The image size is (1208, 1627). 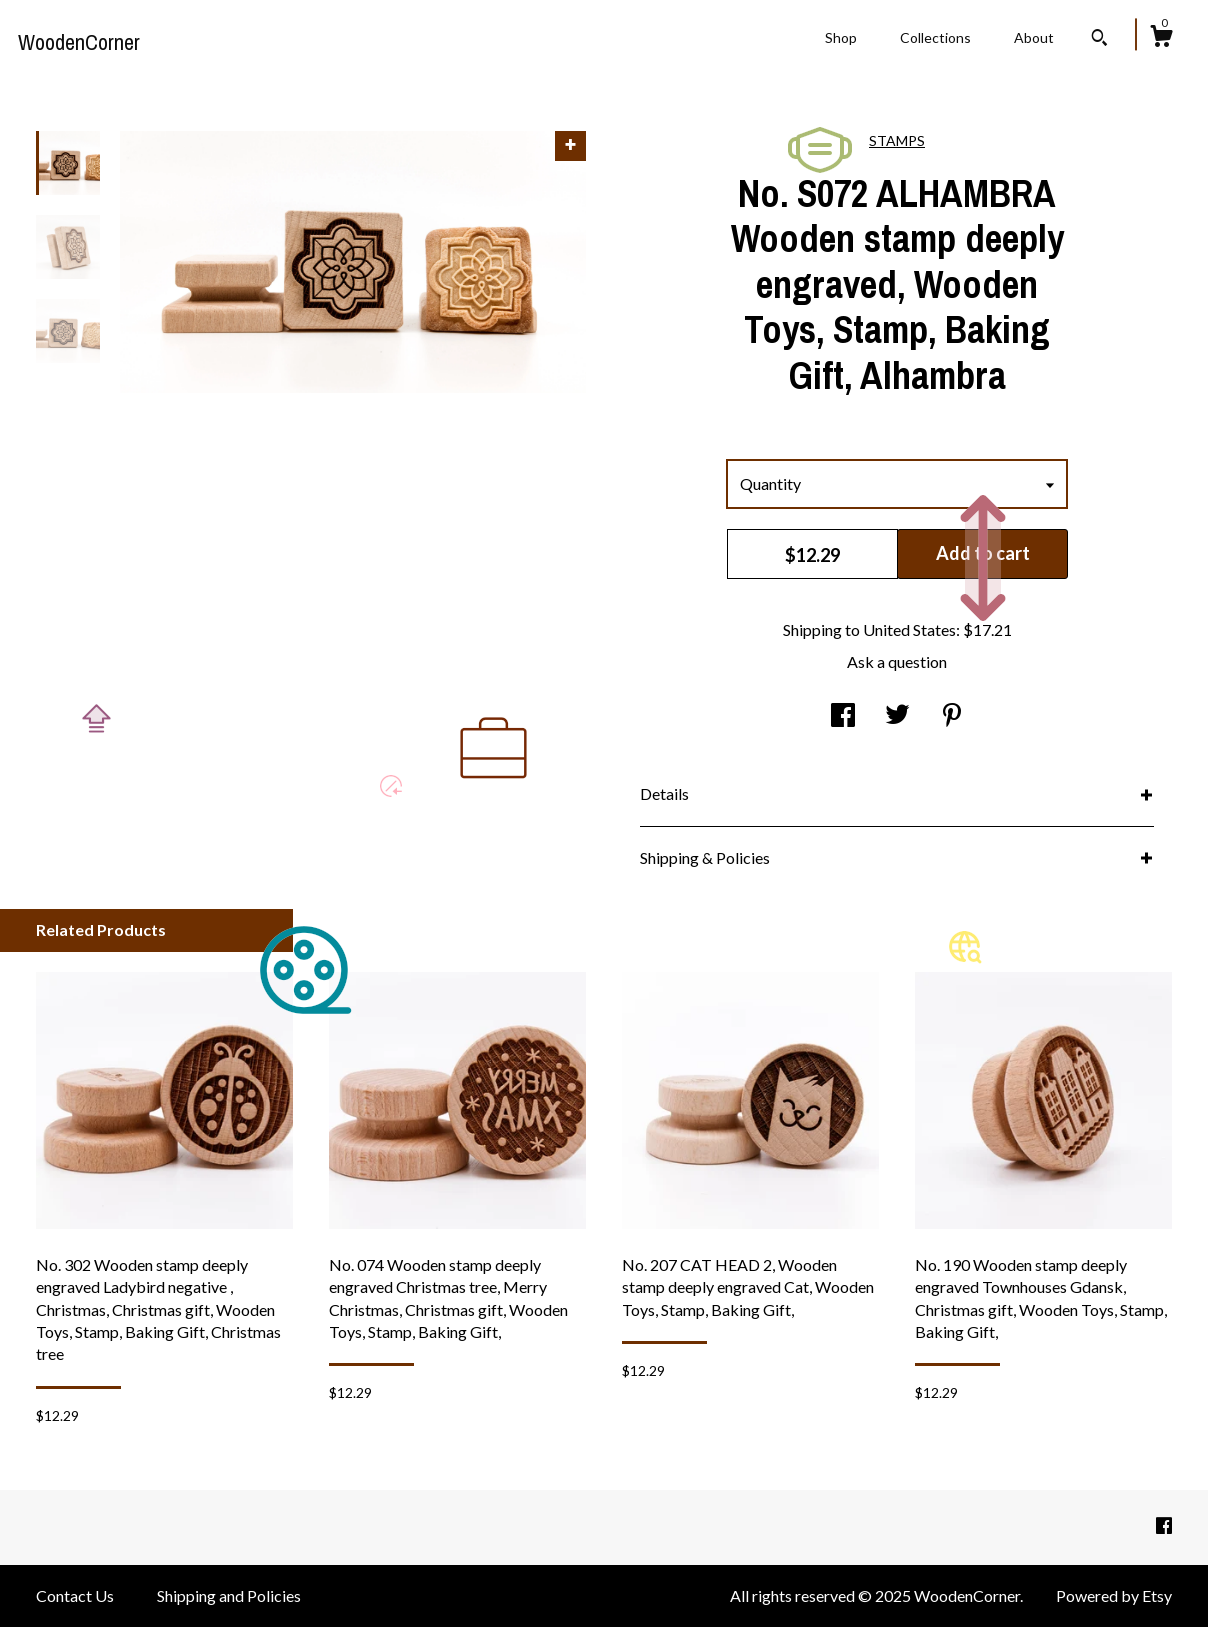 What do you see at coordinates (493, 750) in the screenshot?
I see `access travel or trip details` at bounding box center [493, 750].